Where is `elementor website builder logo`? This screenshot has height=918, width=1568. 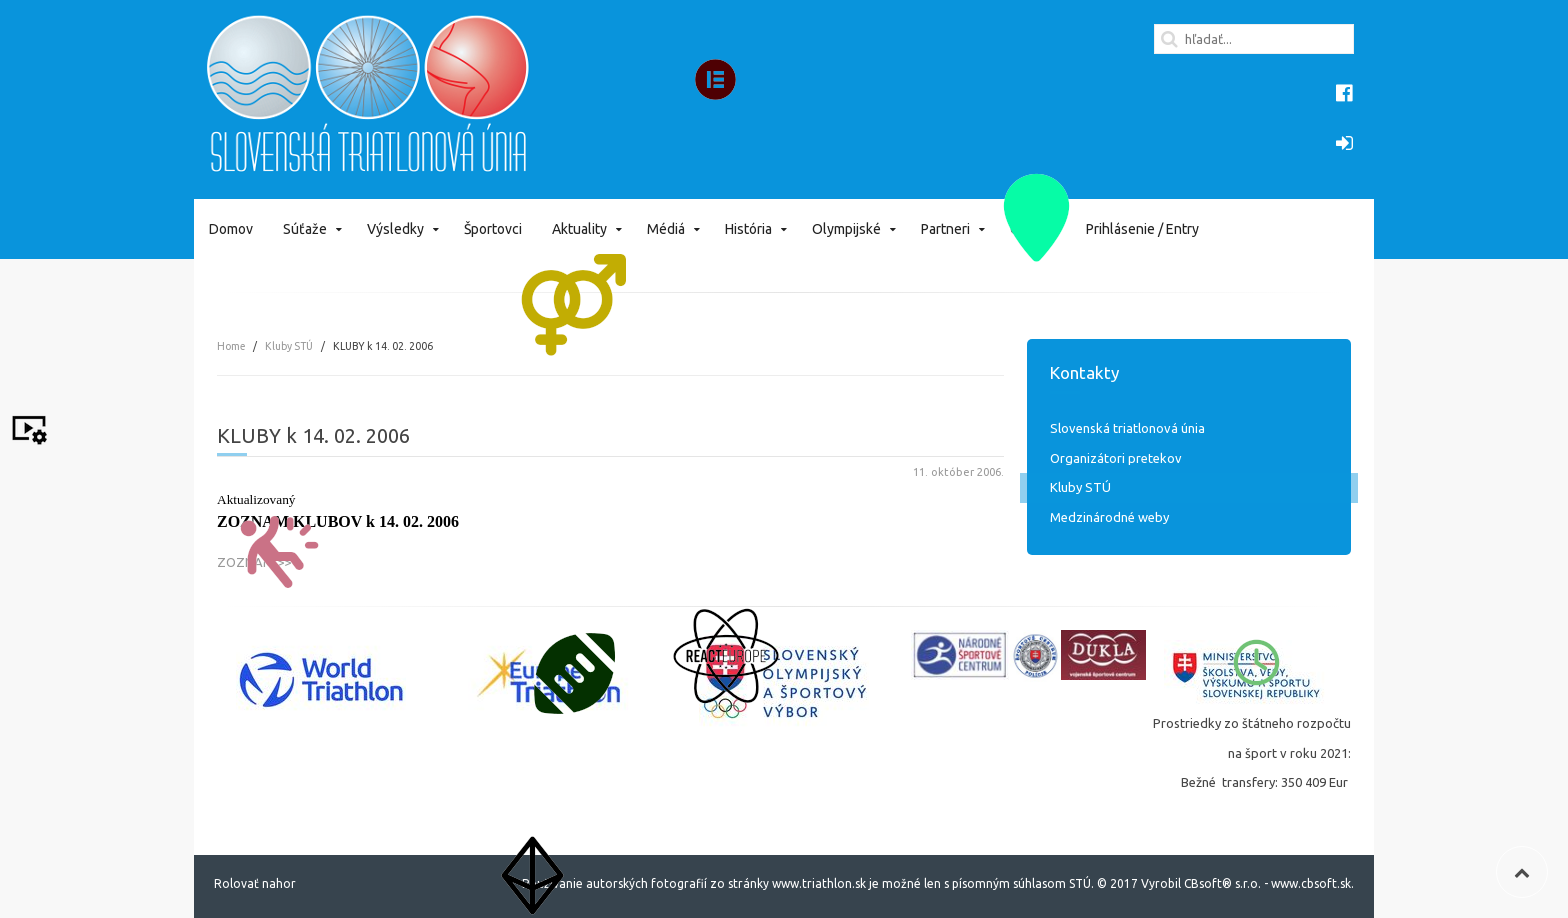
elementor website builder logo is located at coordinates (715, 79).